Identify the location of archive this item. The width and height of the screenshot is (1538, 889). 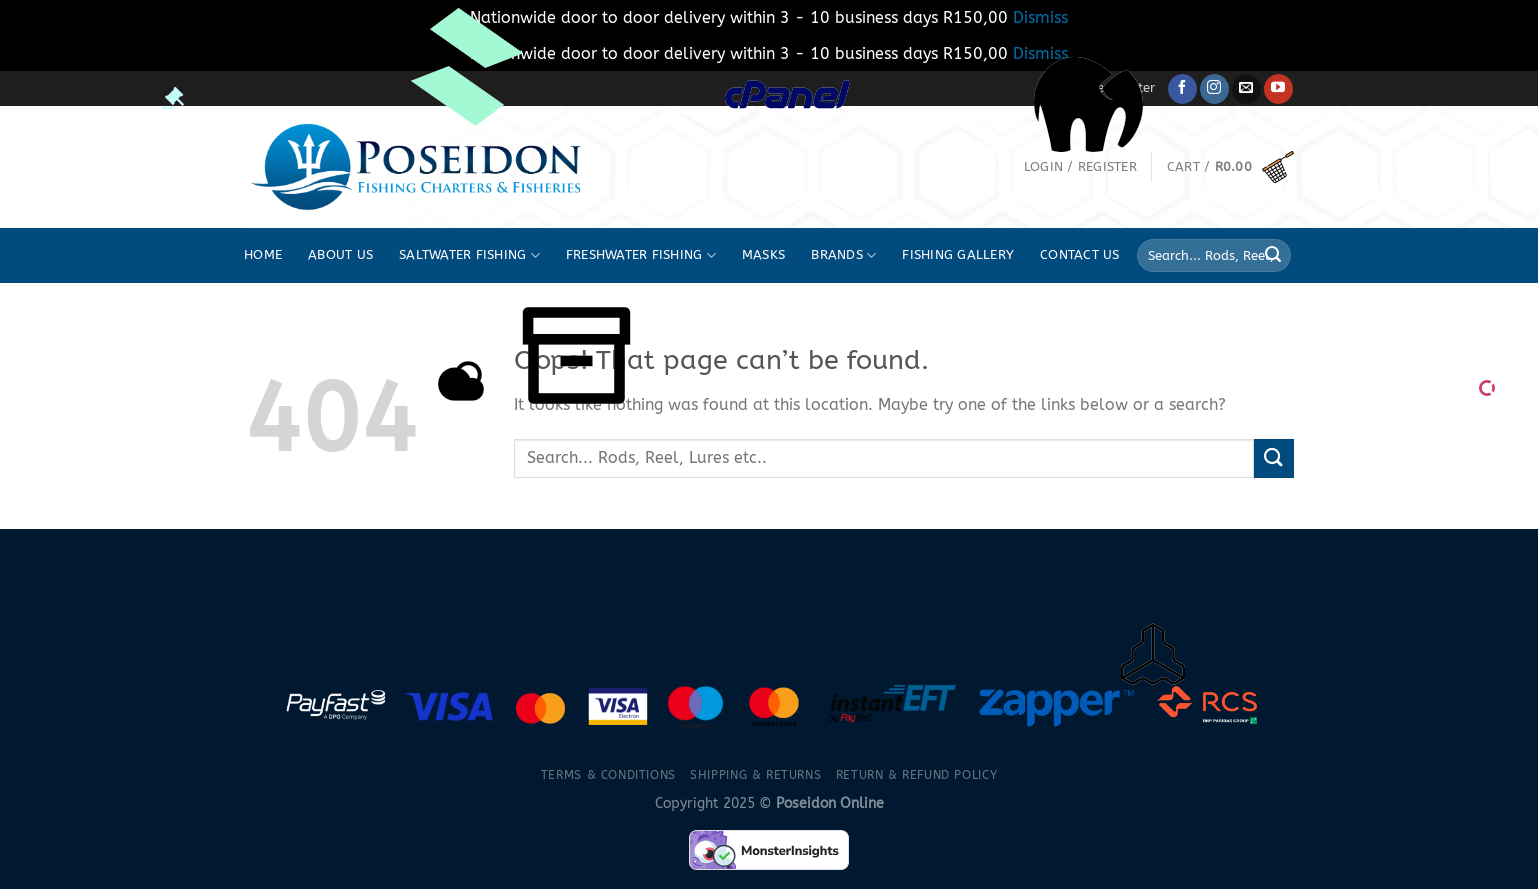
(576, 355).